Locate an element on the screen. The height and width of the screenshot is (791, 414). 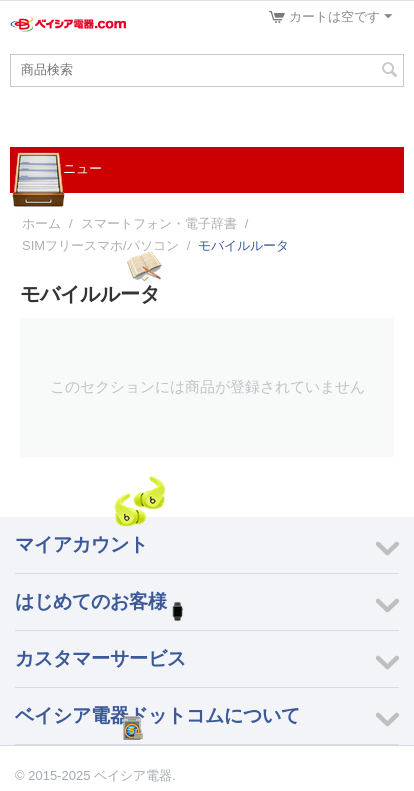
access hanja character conversion tool is located at coordinates (144, 265).